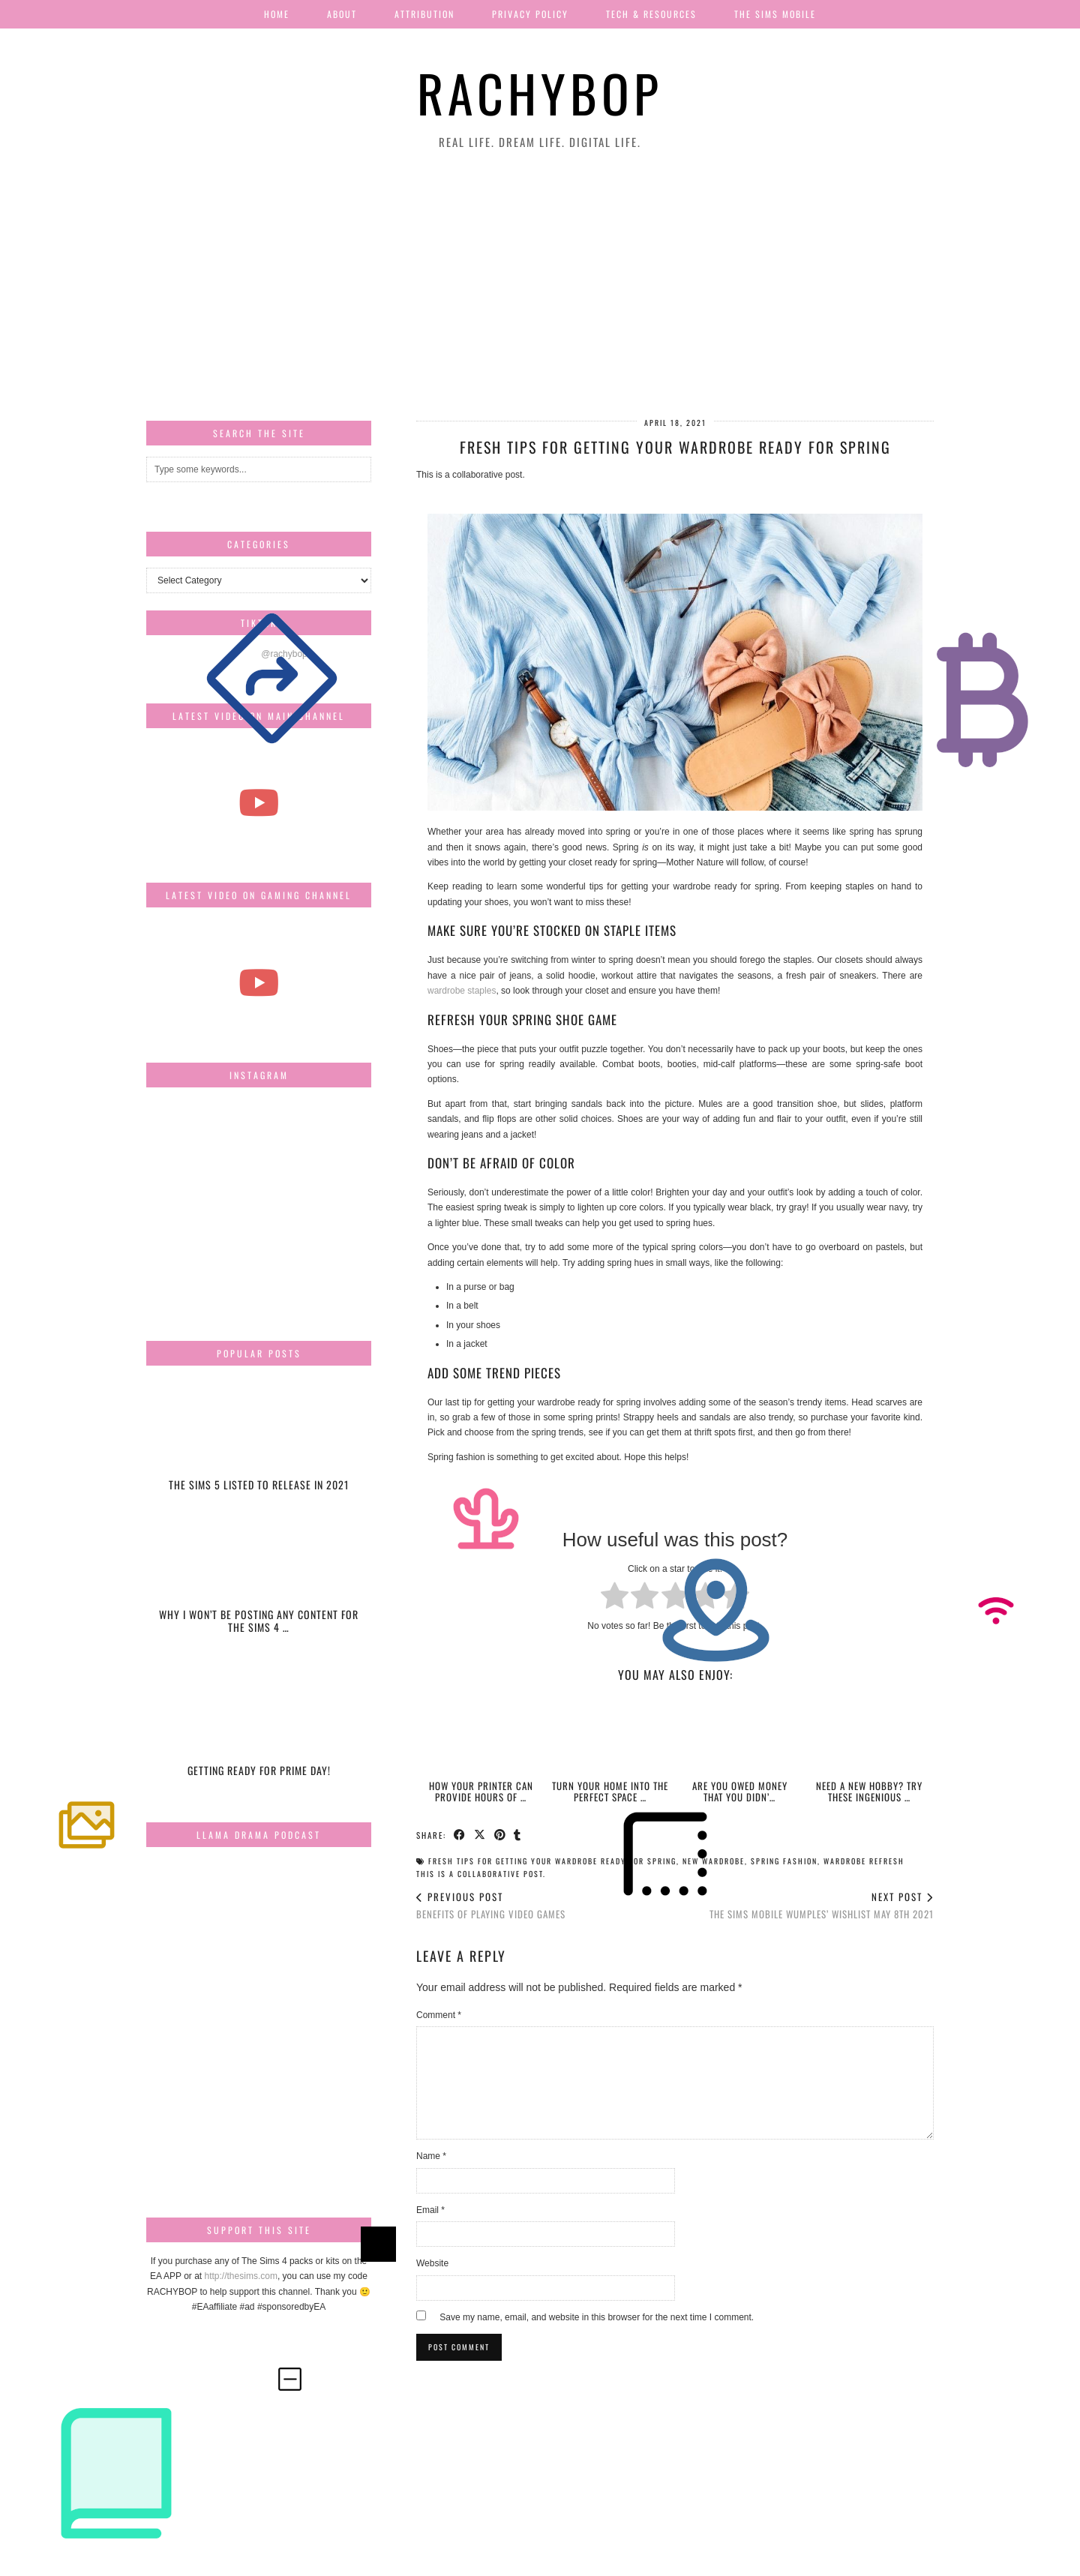 This screenshot has height=2576, width=1080. Describe the element at coordinates (977, 702) in the screenshot. I see `view bitcoin balance or wallet` at that location.